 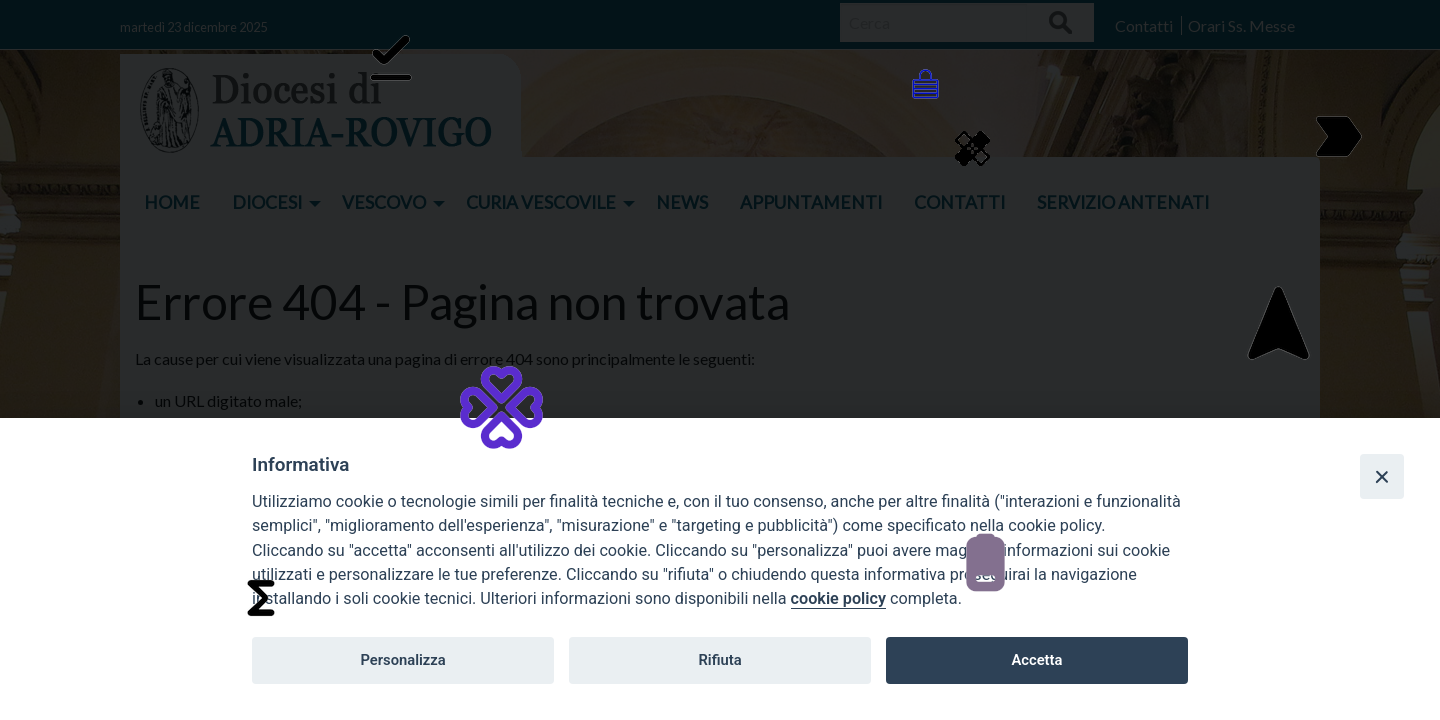 What do you see at coordinates (985, 562) in the screenshot?
I see `indicates low battery level` at bounding box center [985, 562].